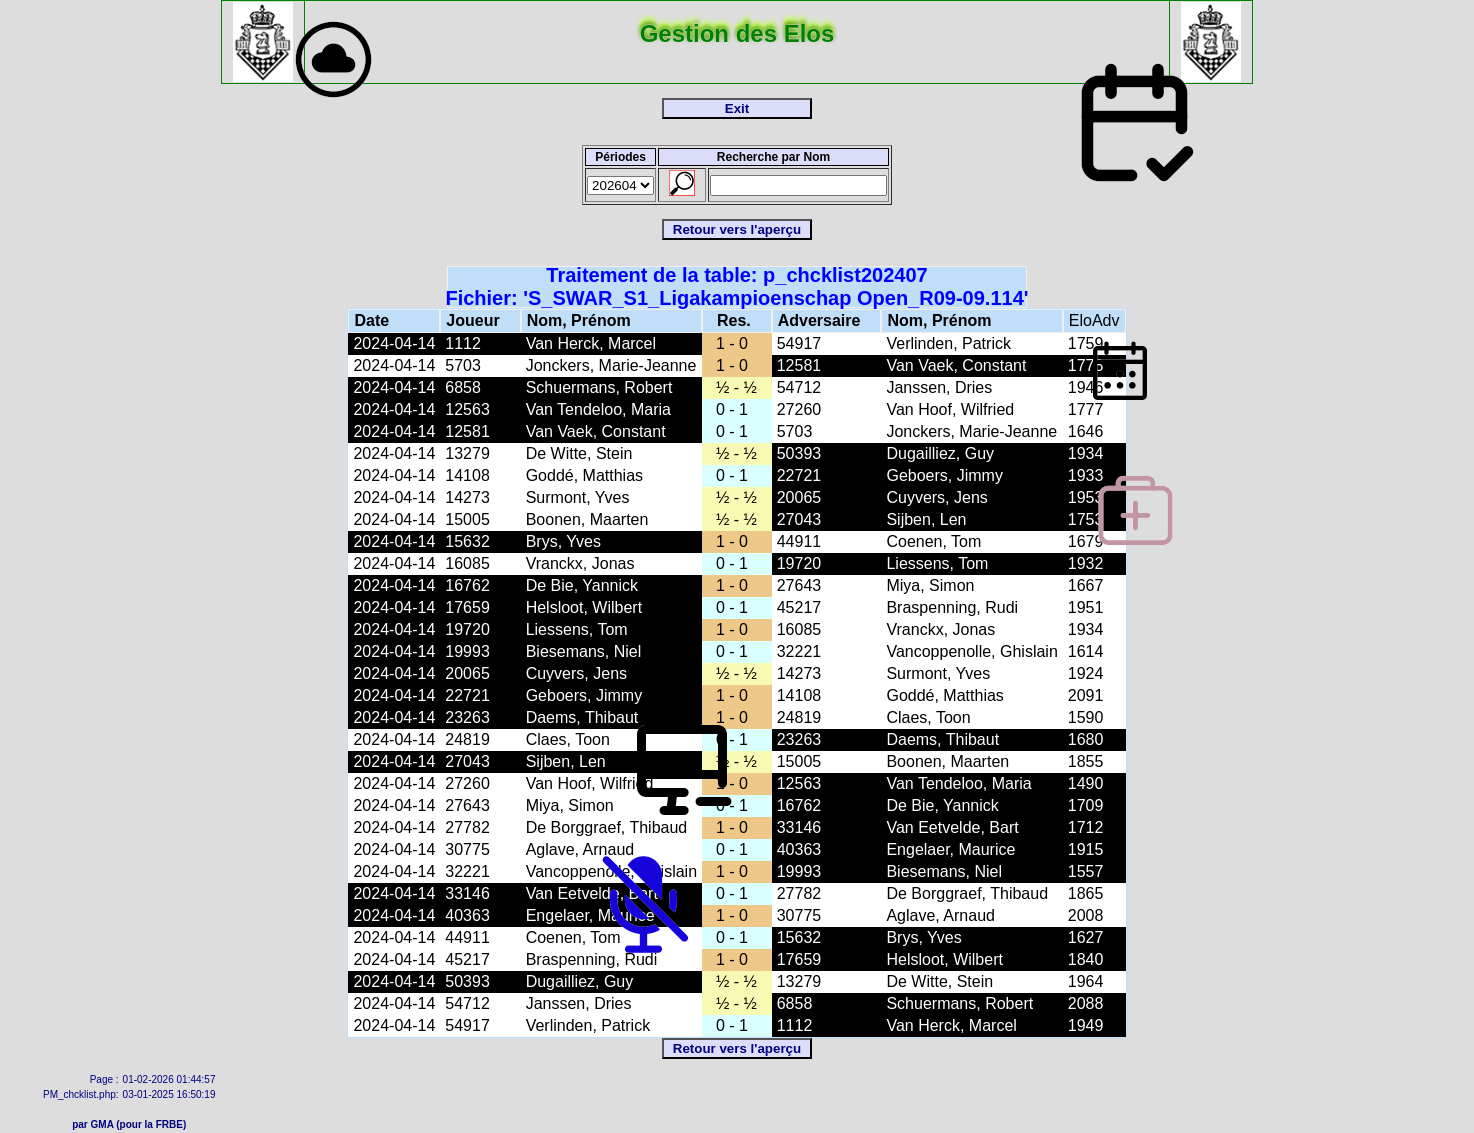 This screenshot has height=1133, width=1474. I want to click on access health or medical features, so click(1135, 510).